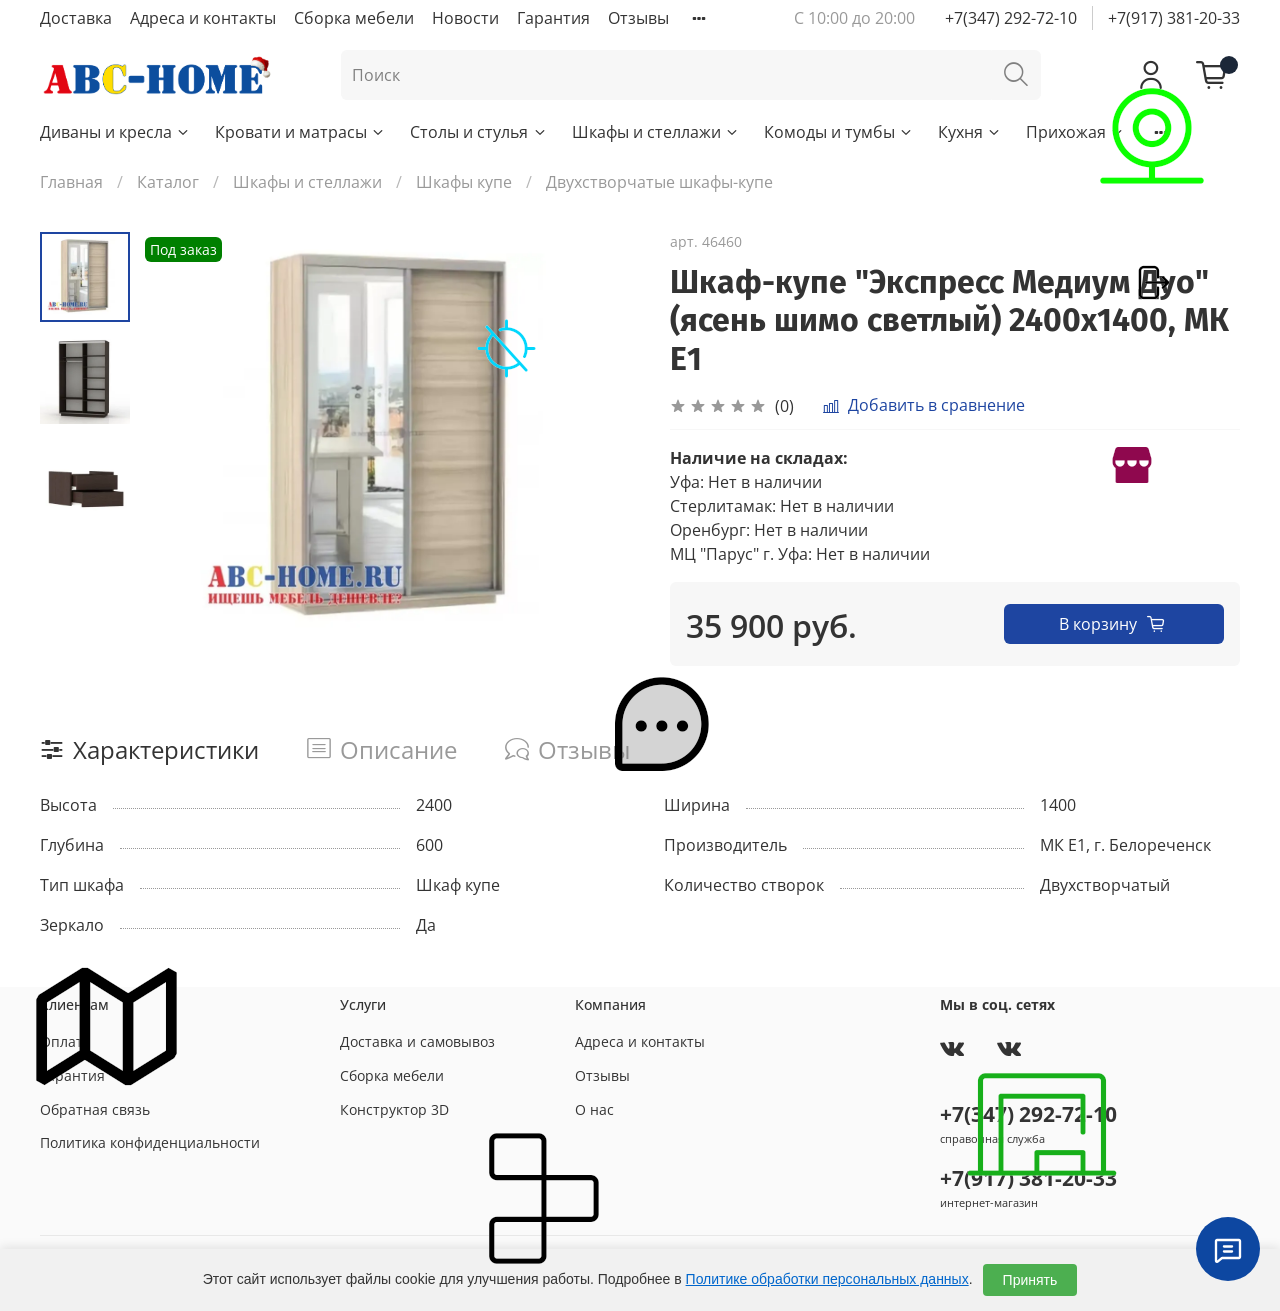  Describe the element at coordinates (506, 348) in the screenshot. I see `location services disabled` at that location.